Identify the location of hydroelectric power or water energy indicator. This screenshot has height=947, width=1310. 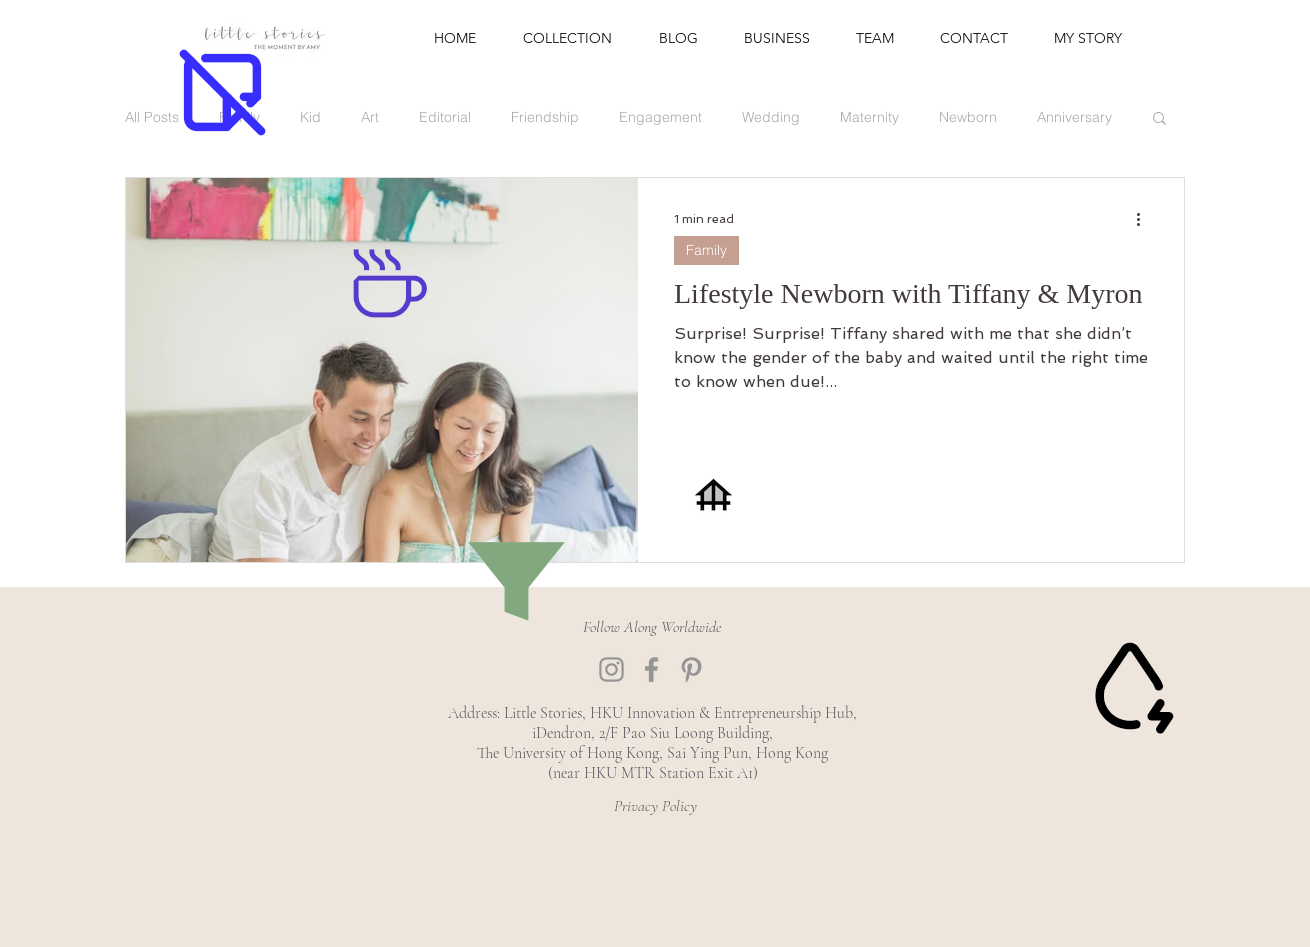
(1130, 686).